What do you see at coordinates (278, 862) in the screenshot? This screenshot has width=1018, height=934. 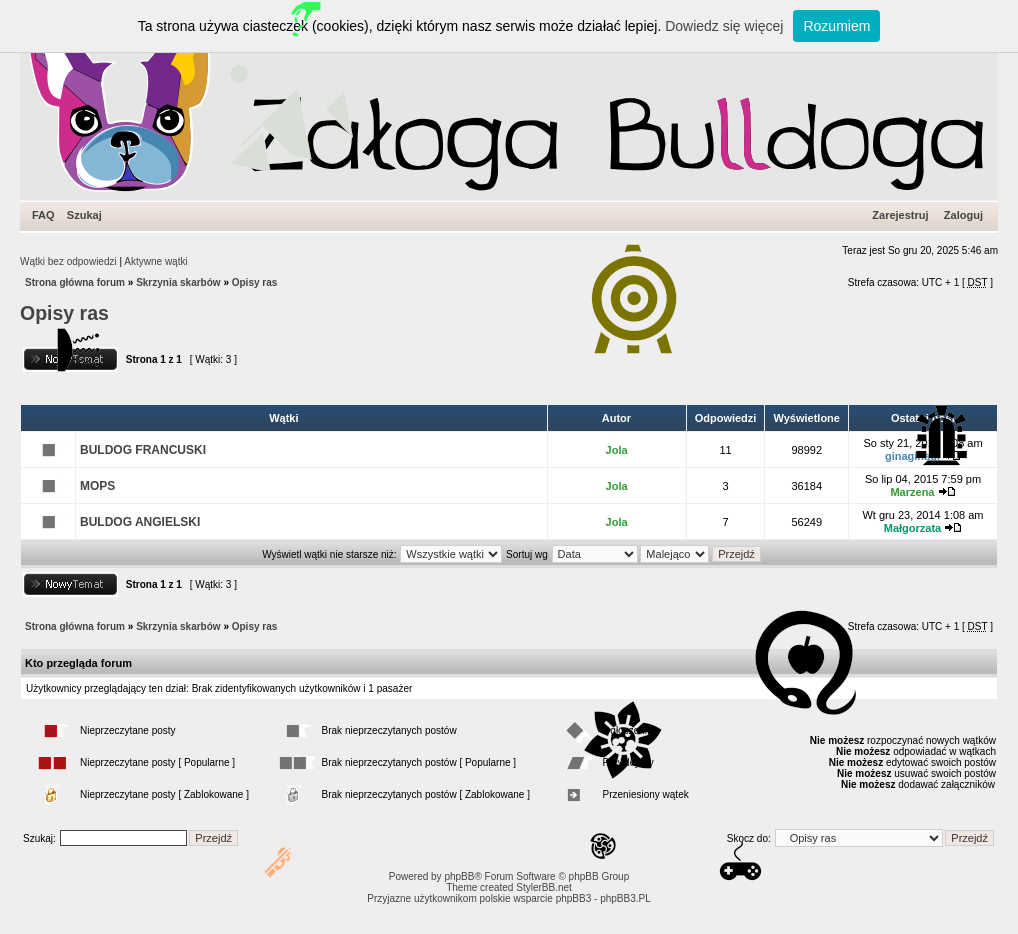 I see `select the P90 submachine gun` at bounding box center [278, 862].